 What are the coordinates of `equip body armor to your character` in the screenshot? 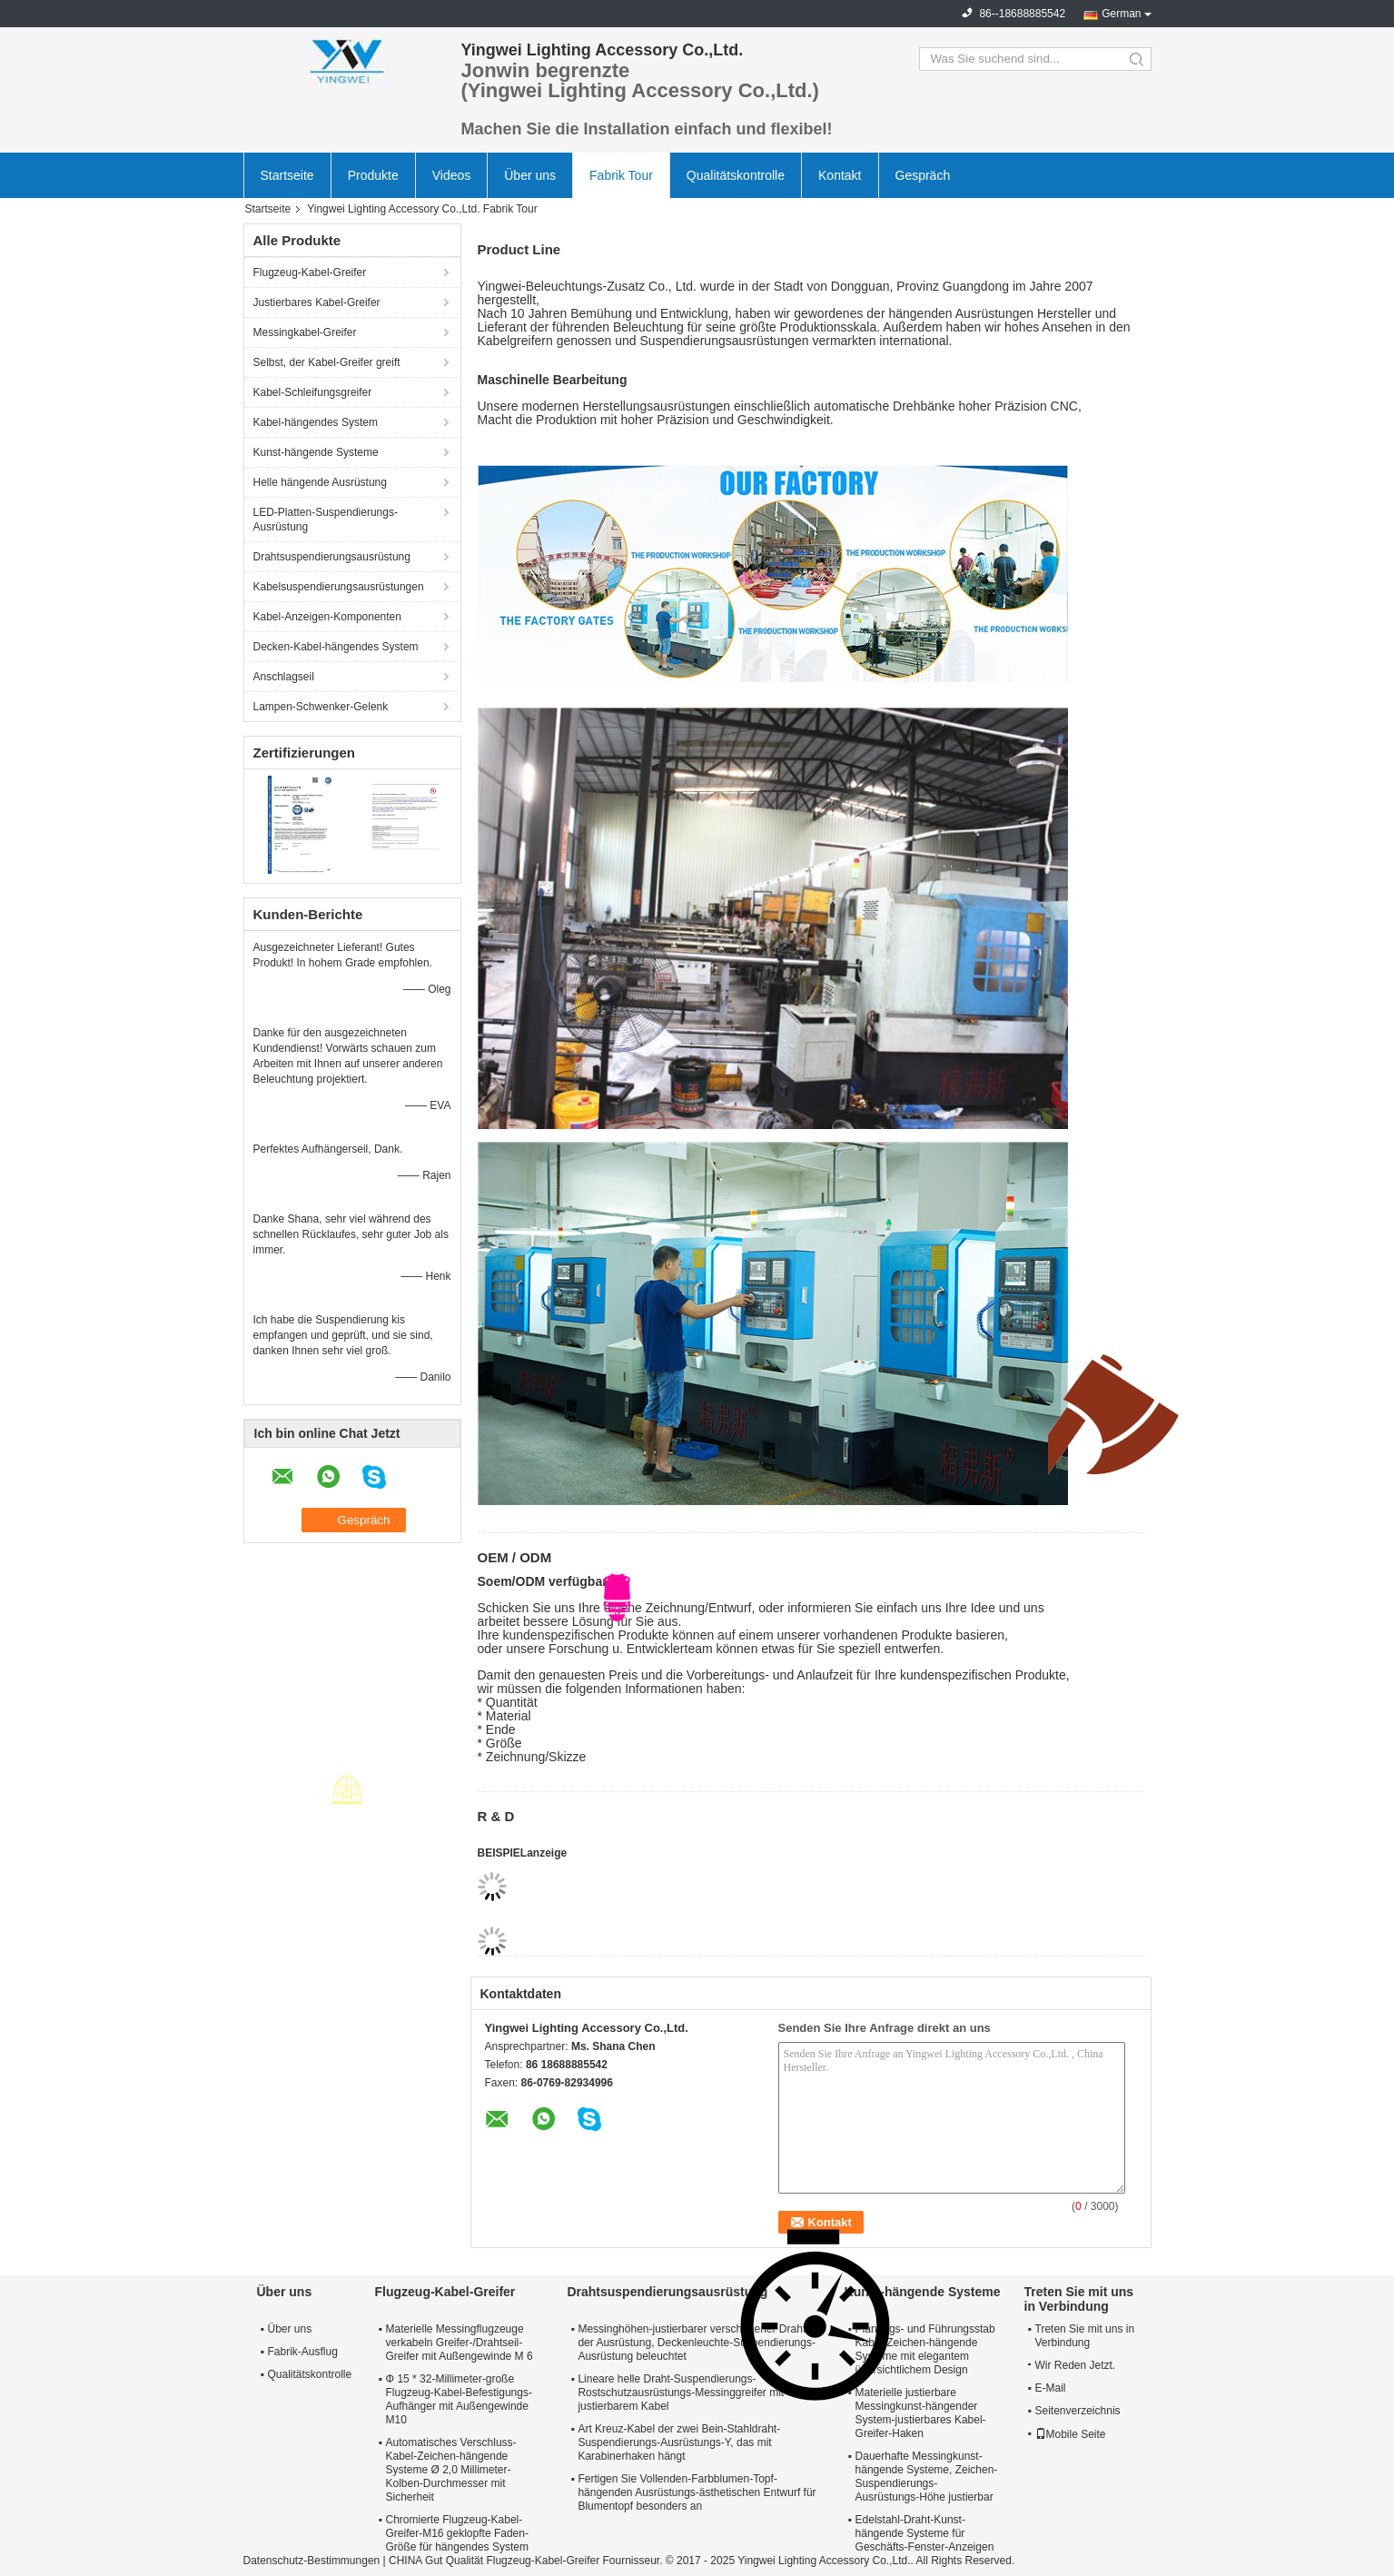 It's located at (617, 1597).